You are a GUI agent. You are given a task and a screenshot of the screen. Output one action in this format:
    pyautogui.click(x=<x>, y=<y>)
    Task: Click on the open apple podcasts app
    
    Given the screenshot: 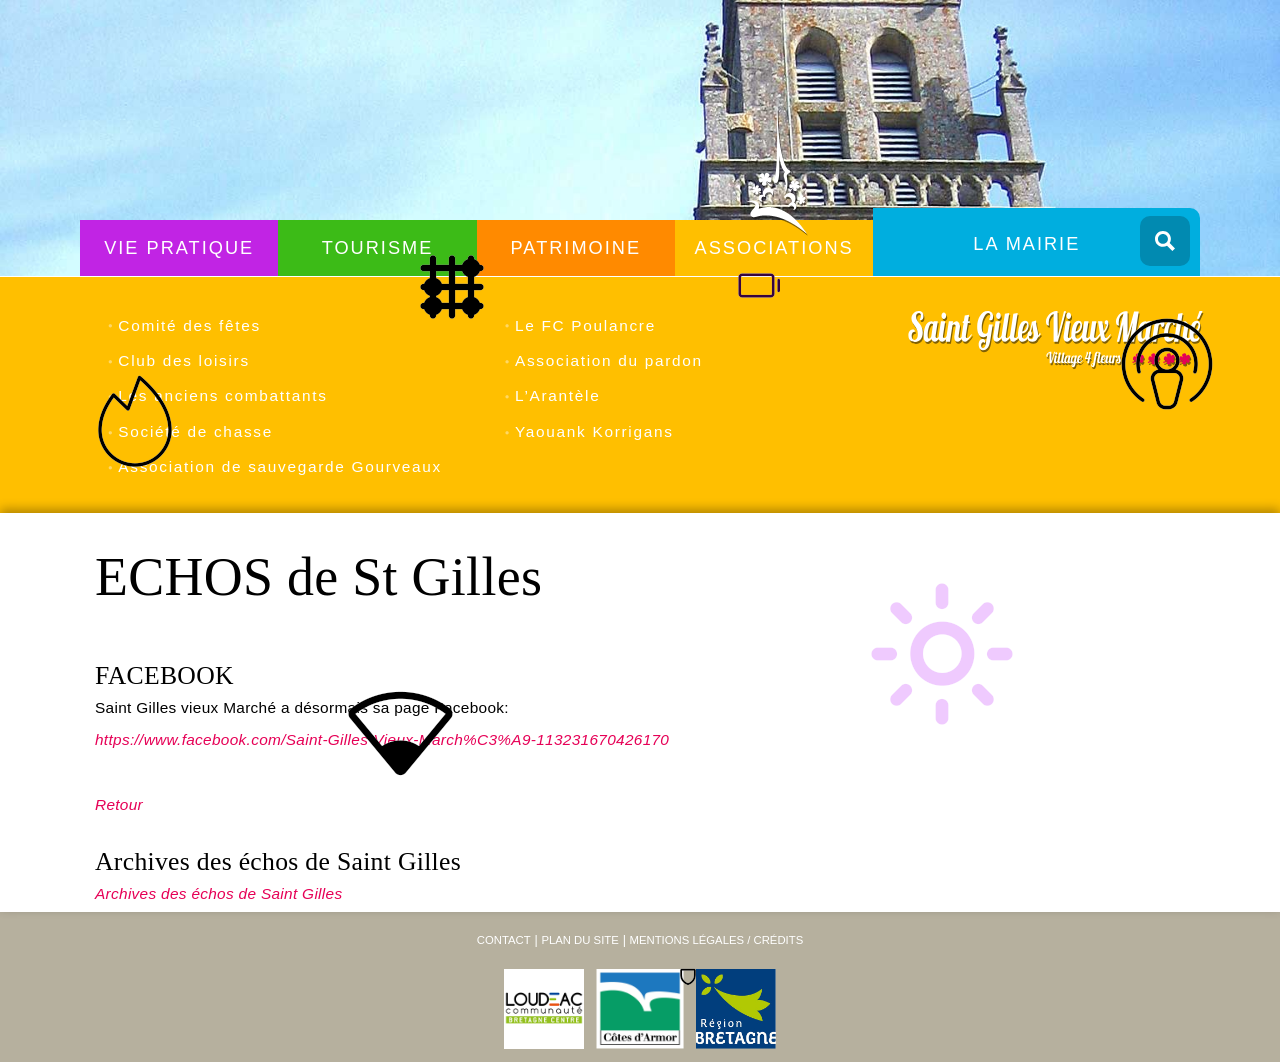 What is the action you would take?
    pyautogui.click(x=1167, y=364)
    